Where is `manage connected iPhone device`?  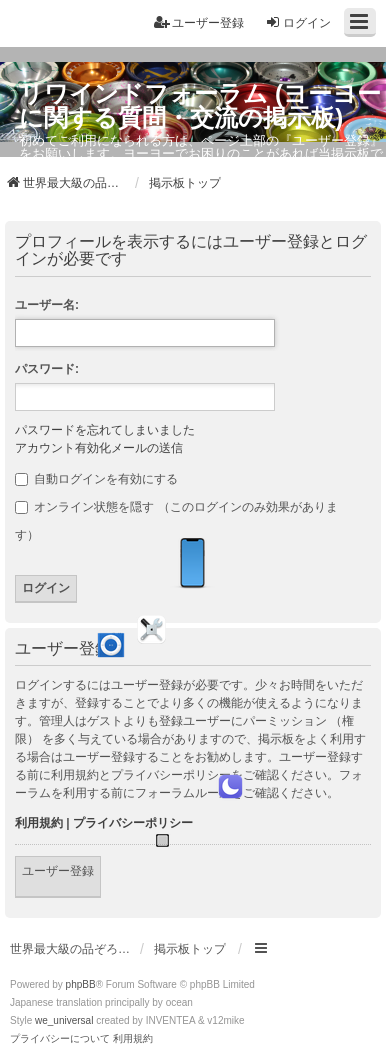
manage connected iPhone device is located at coordinates (192, 563).